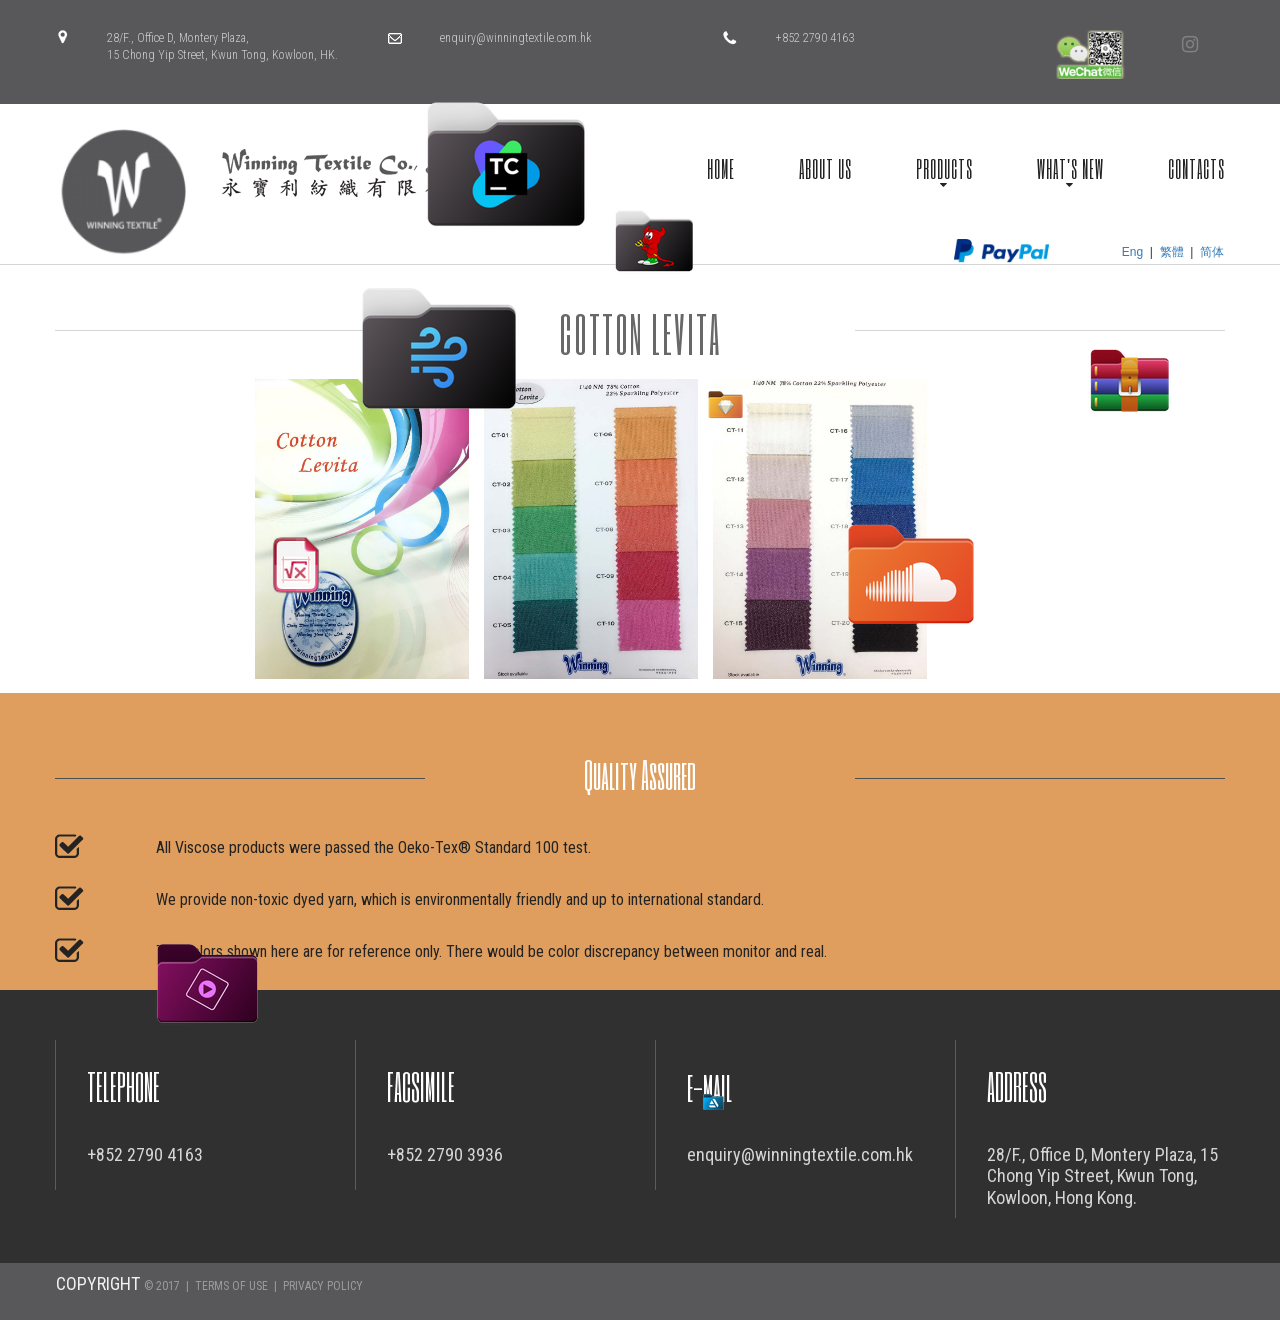 This screenshot has width=1280, height=1320. I want to click on open adobe premiere elements project folder, so click(207, 986).